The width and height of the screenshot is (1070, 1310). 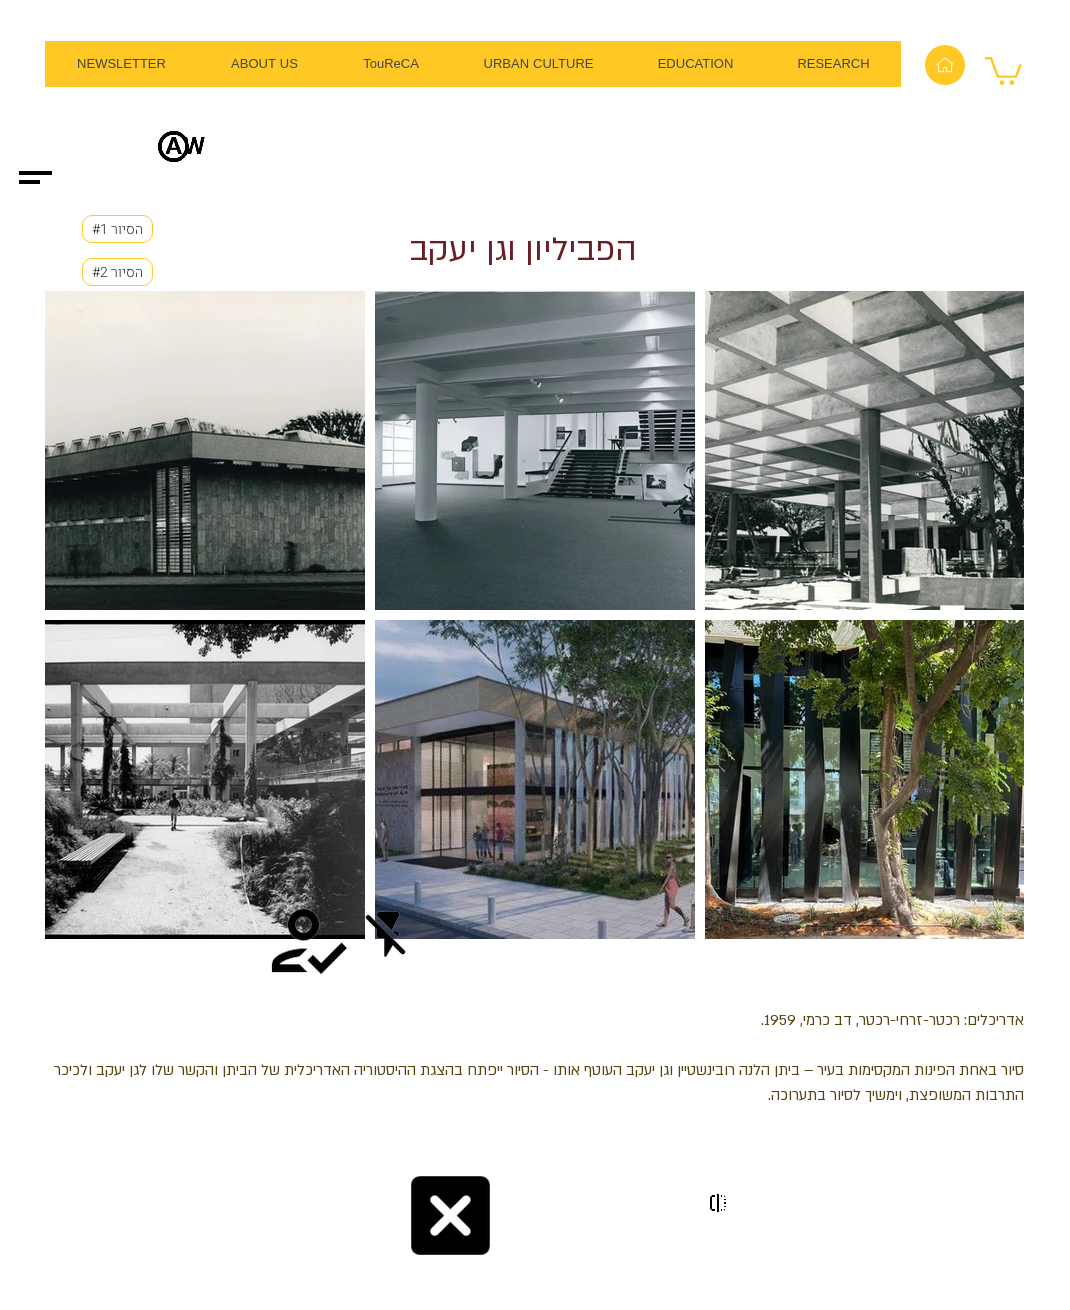 What do you see at coordinates (718, 1203) in the screenshot?
I see `flip image horizontally` at bounding box center [718, 1203].